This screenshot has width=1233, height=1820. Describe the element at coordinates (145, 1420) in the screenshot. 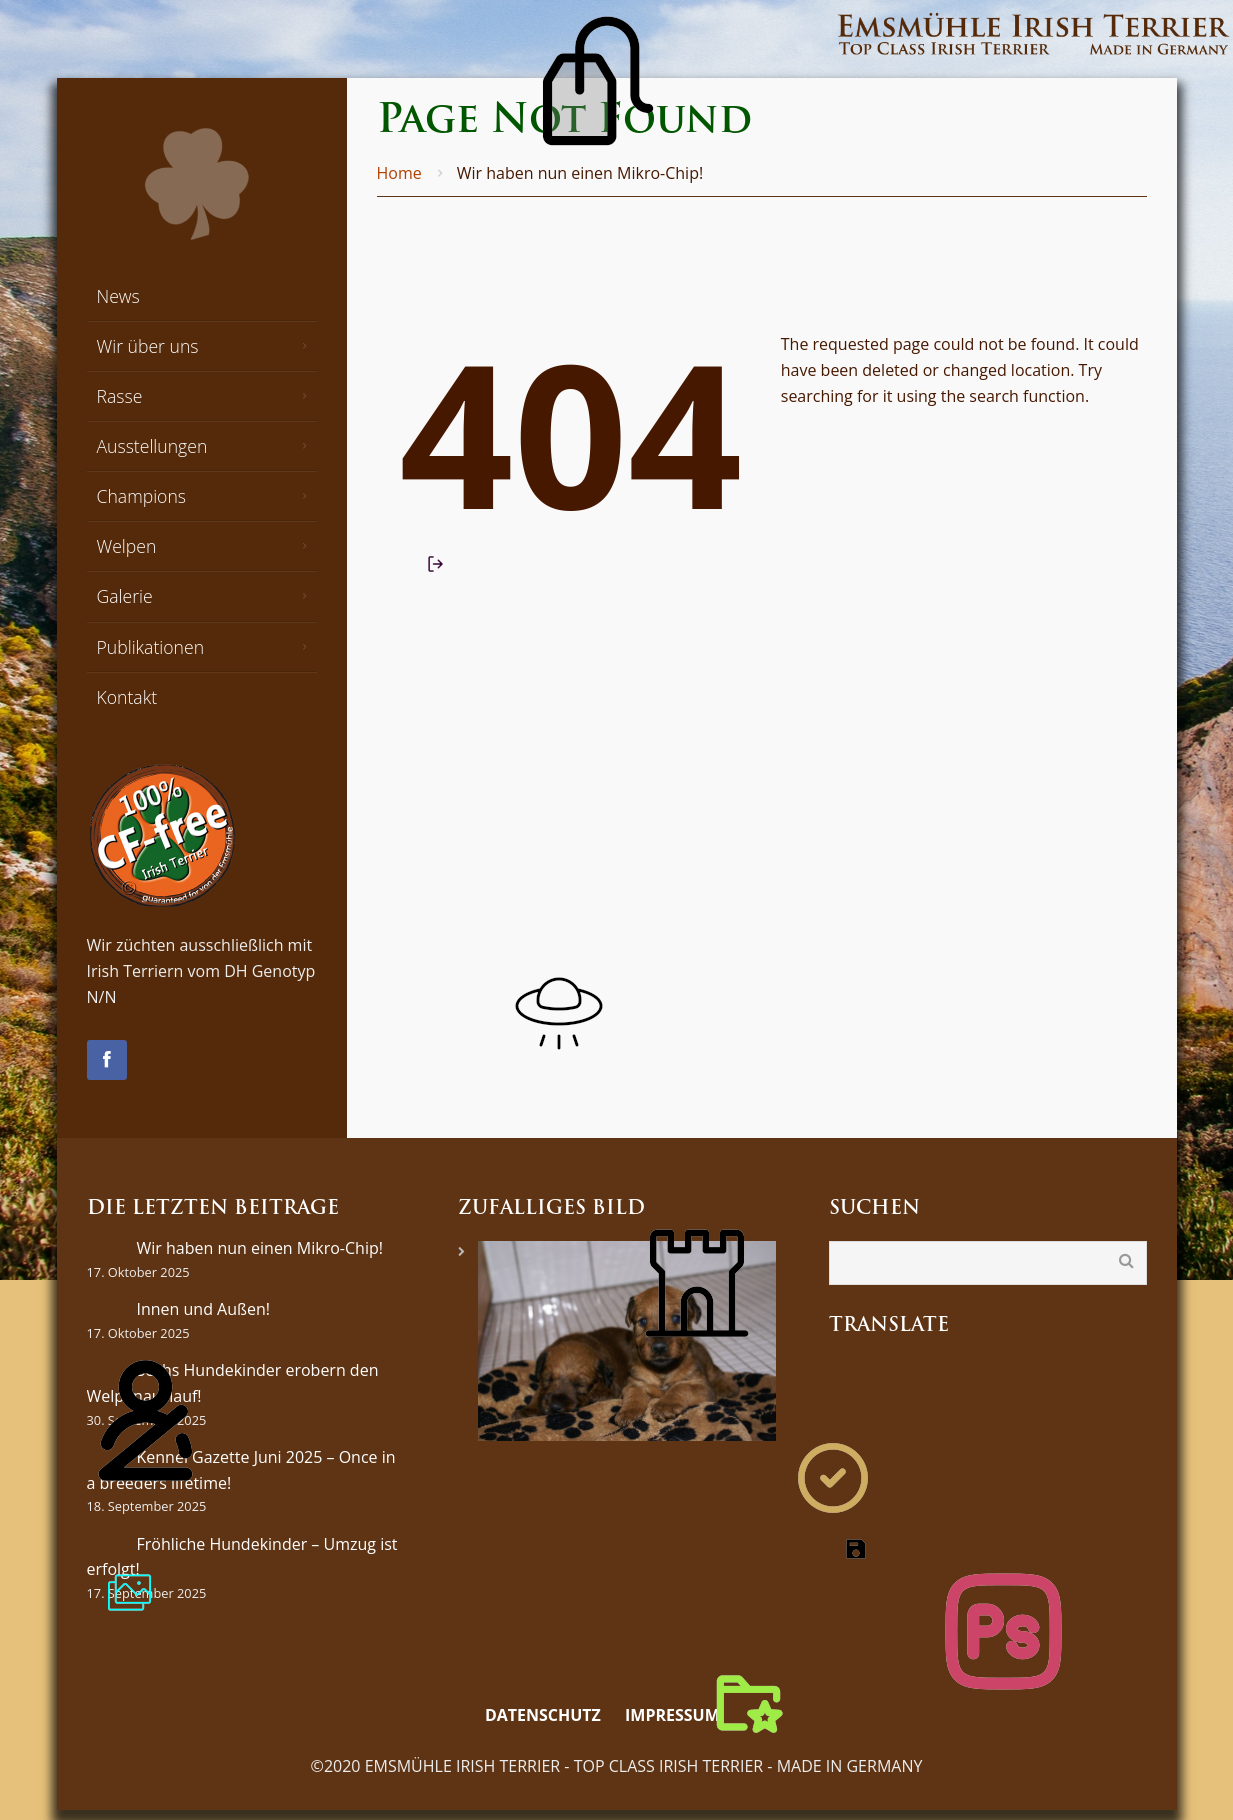

I see `fasten seatbelt reminder` at that location.